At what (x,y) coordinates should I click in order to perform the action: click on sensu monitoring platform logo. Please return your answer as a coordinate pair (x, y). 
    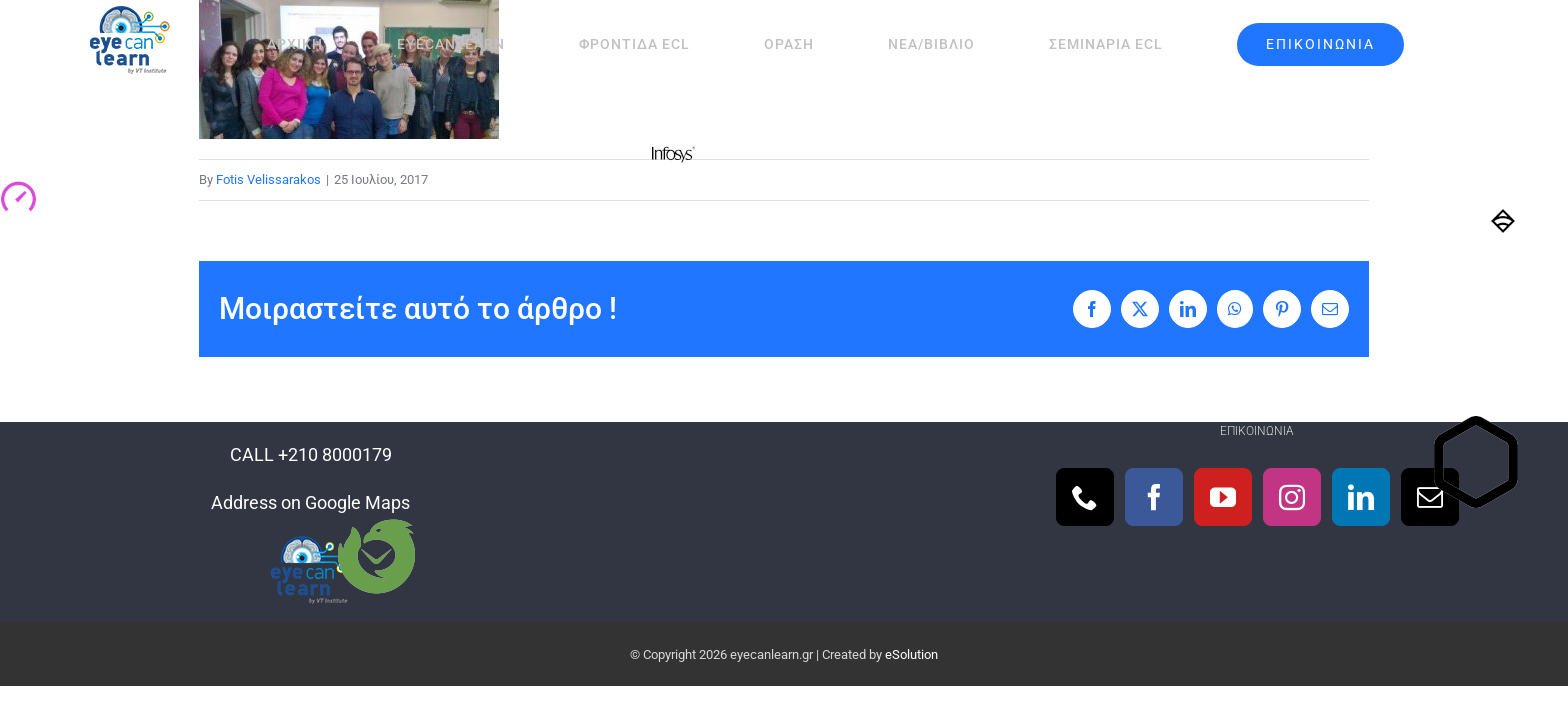
    Looking at the image, I should click on (1503, 221).